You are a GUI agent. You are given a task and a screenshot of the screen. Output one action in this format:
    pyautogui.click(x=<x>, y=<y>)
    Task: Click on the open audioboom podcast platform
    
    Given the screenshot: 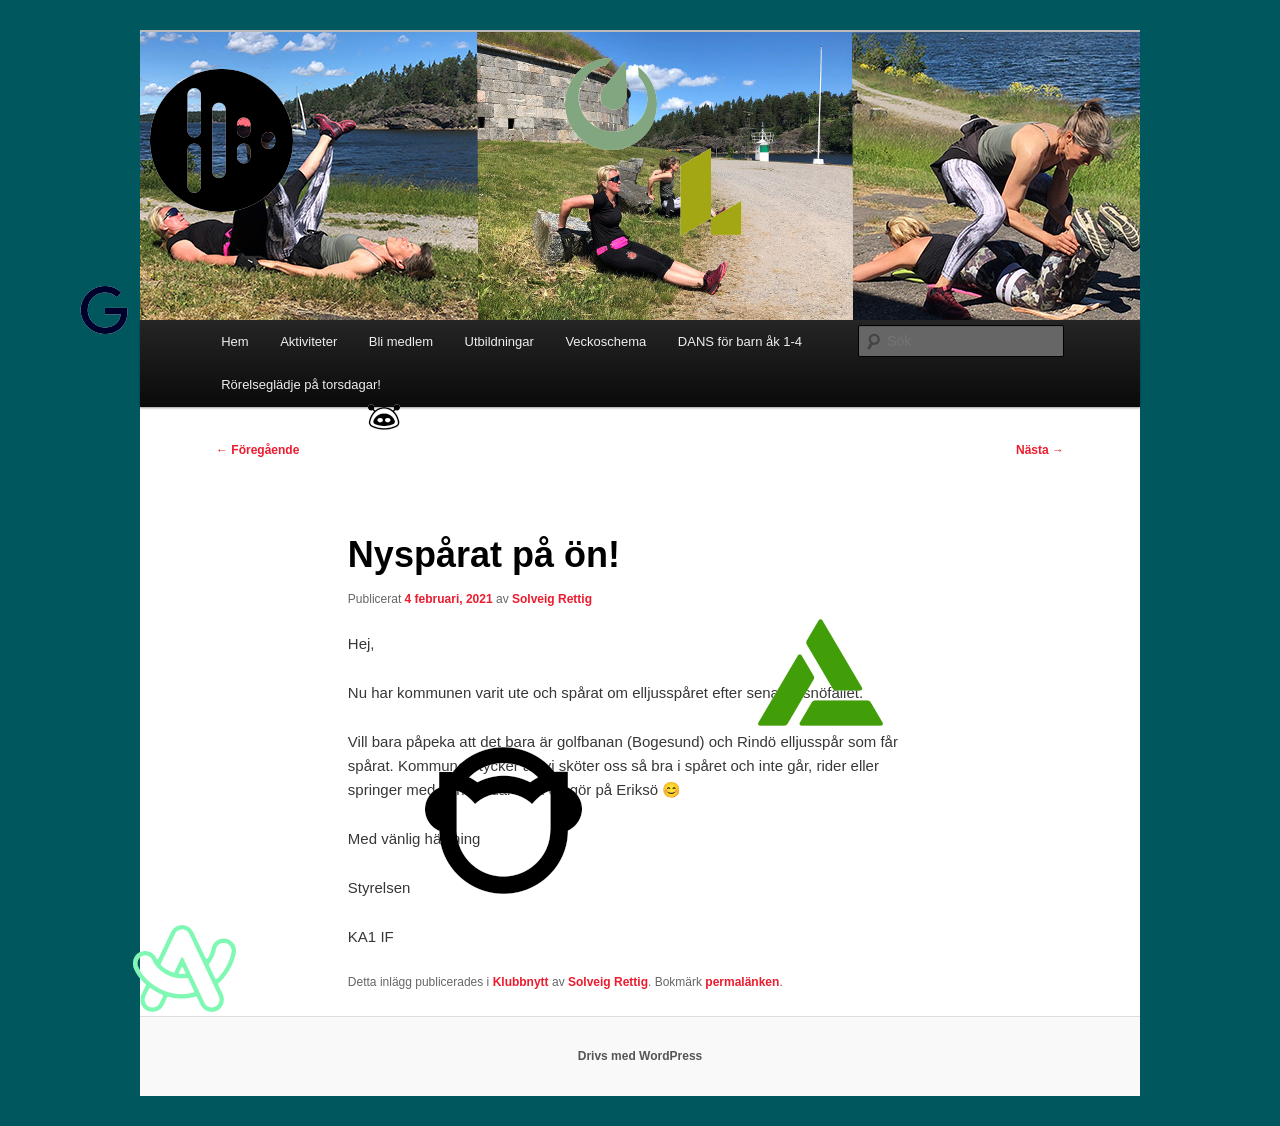 What is the action you would take?
    pyautogui.click(x=221, y=140)
    